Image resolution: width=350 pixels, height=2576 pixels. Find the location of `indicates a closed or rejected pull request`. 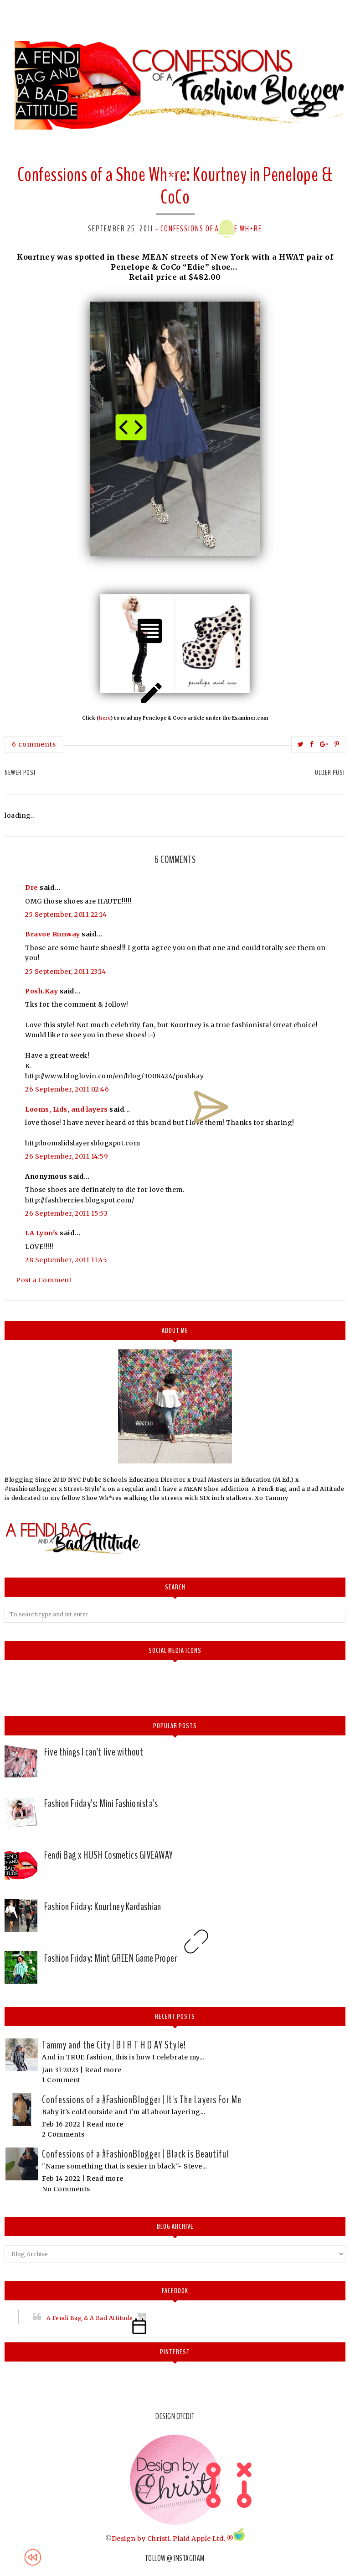

indicates a closed or rejected pull request is located at coordinates (229, 2485).